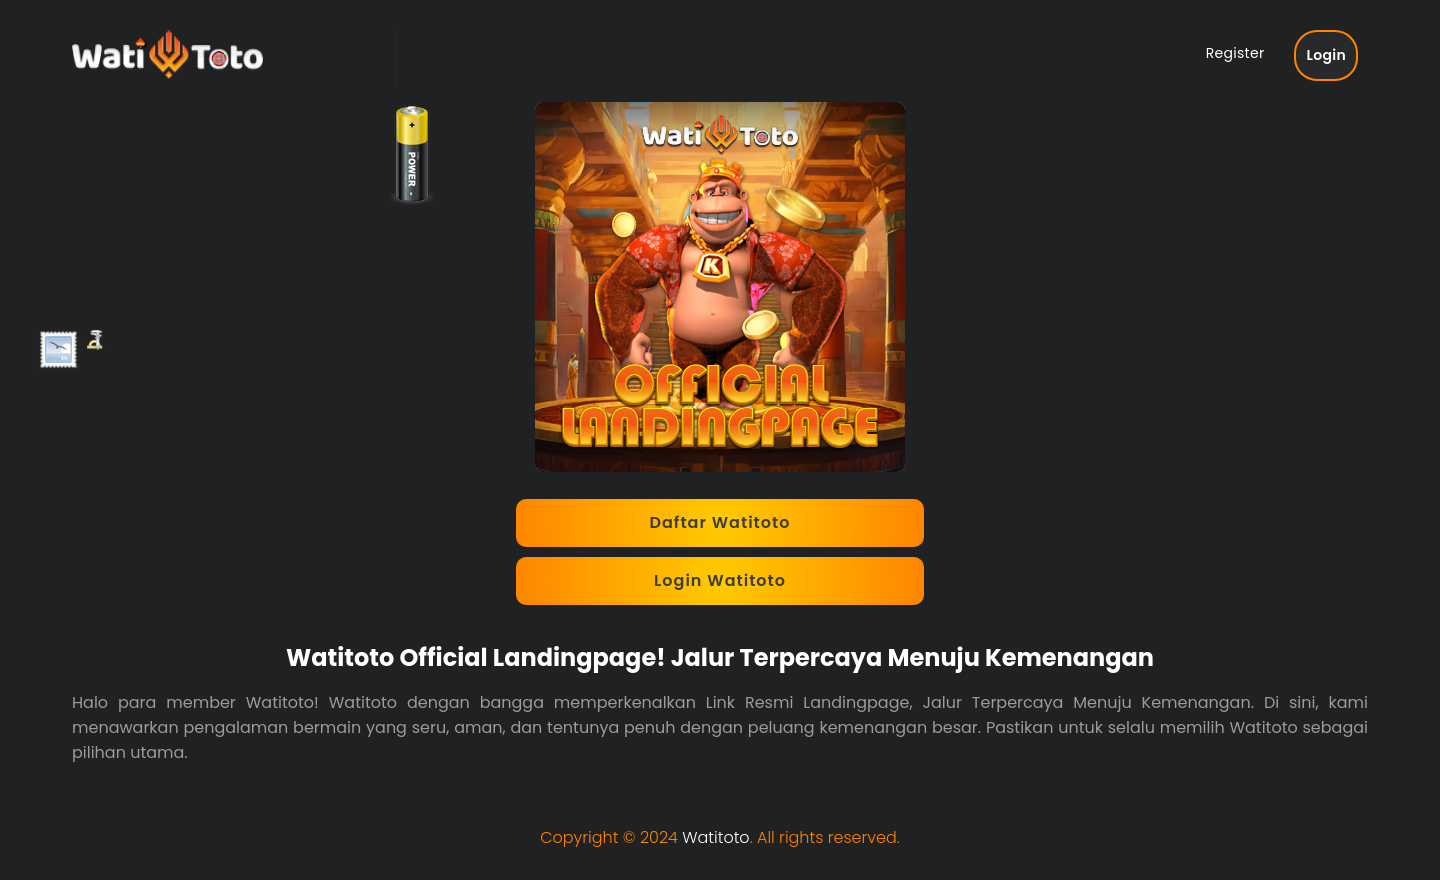 This screenshot has height=880, width=1440. I want to click on indicates device battery or power status, so click(412, 156).